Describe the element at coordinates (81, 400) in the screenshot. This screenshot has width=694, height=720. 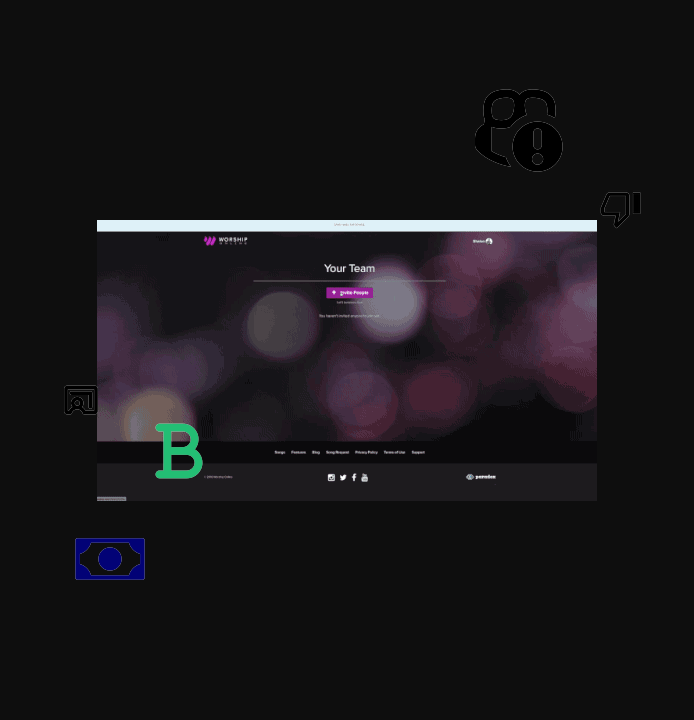
I see `access teaching or presentation tools` at that location.